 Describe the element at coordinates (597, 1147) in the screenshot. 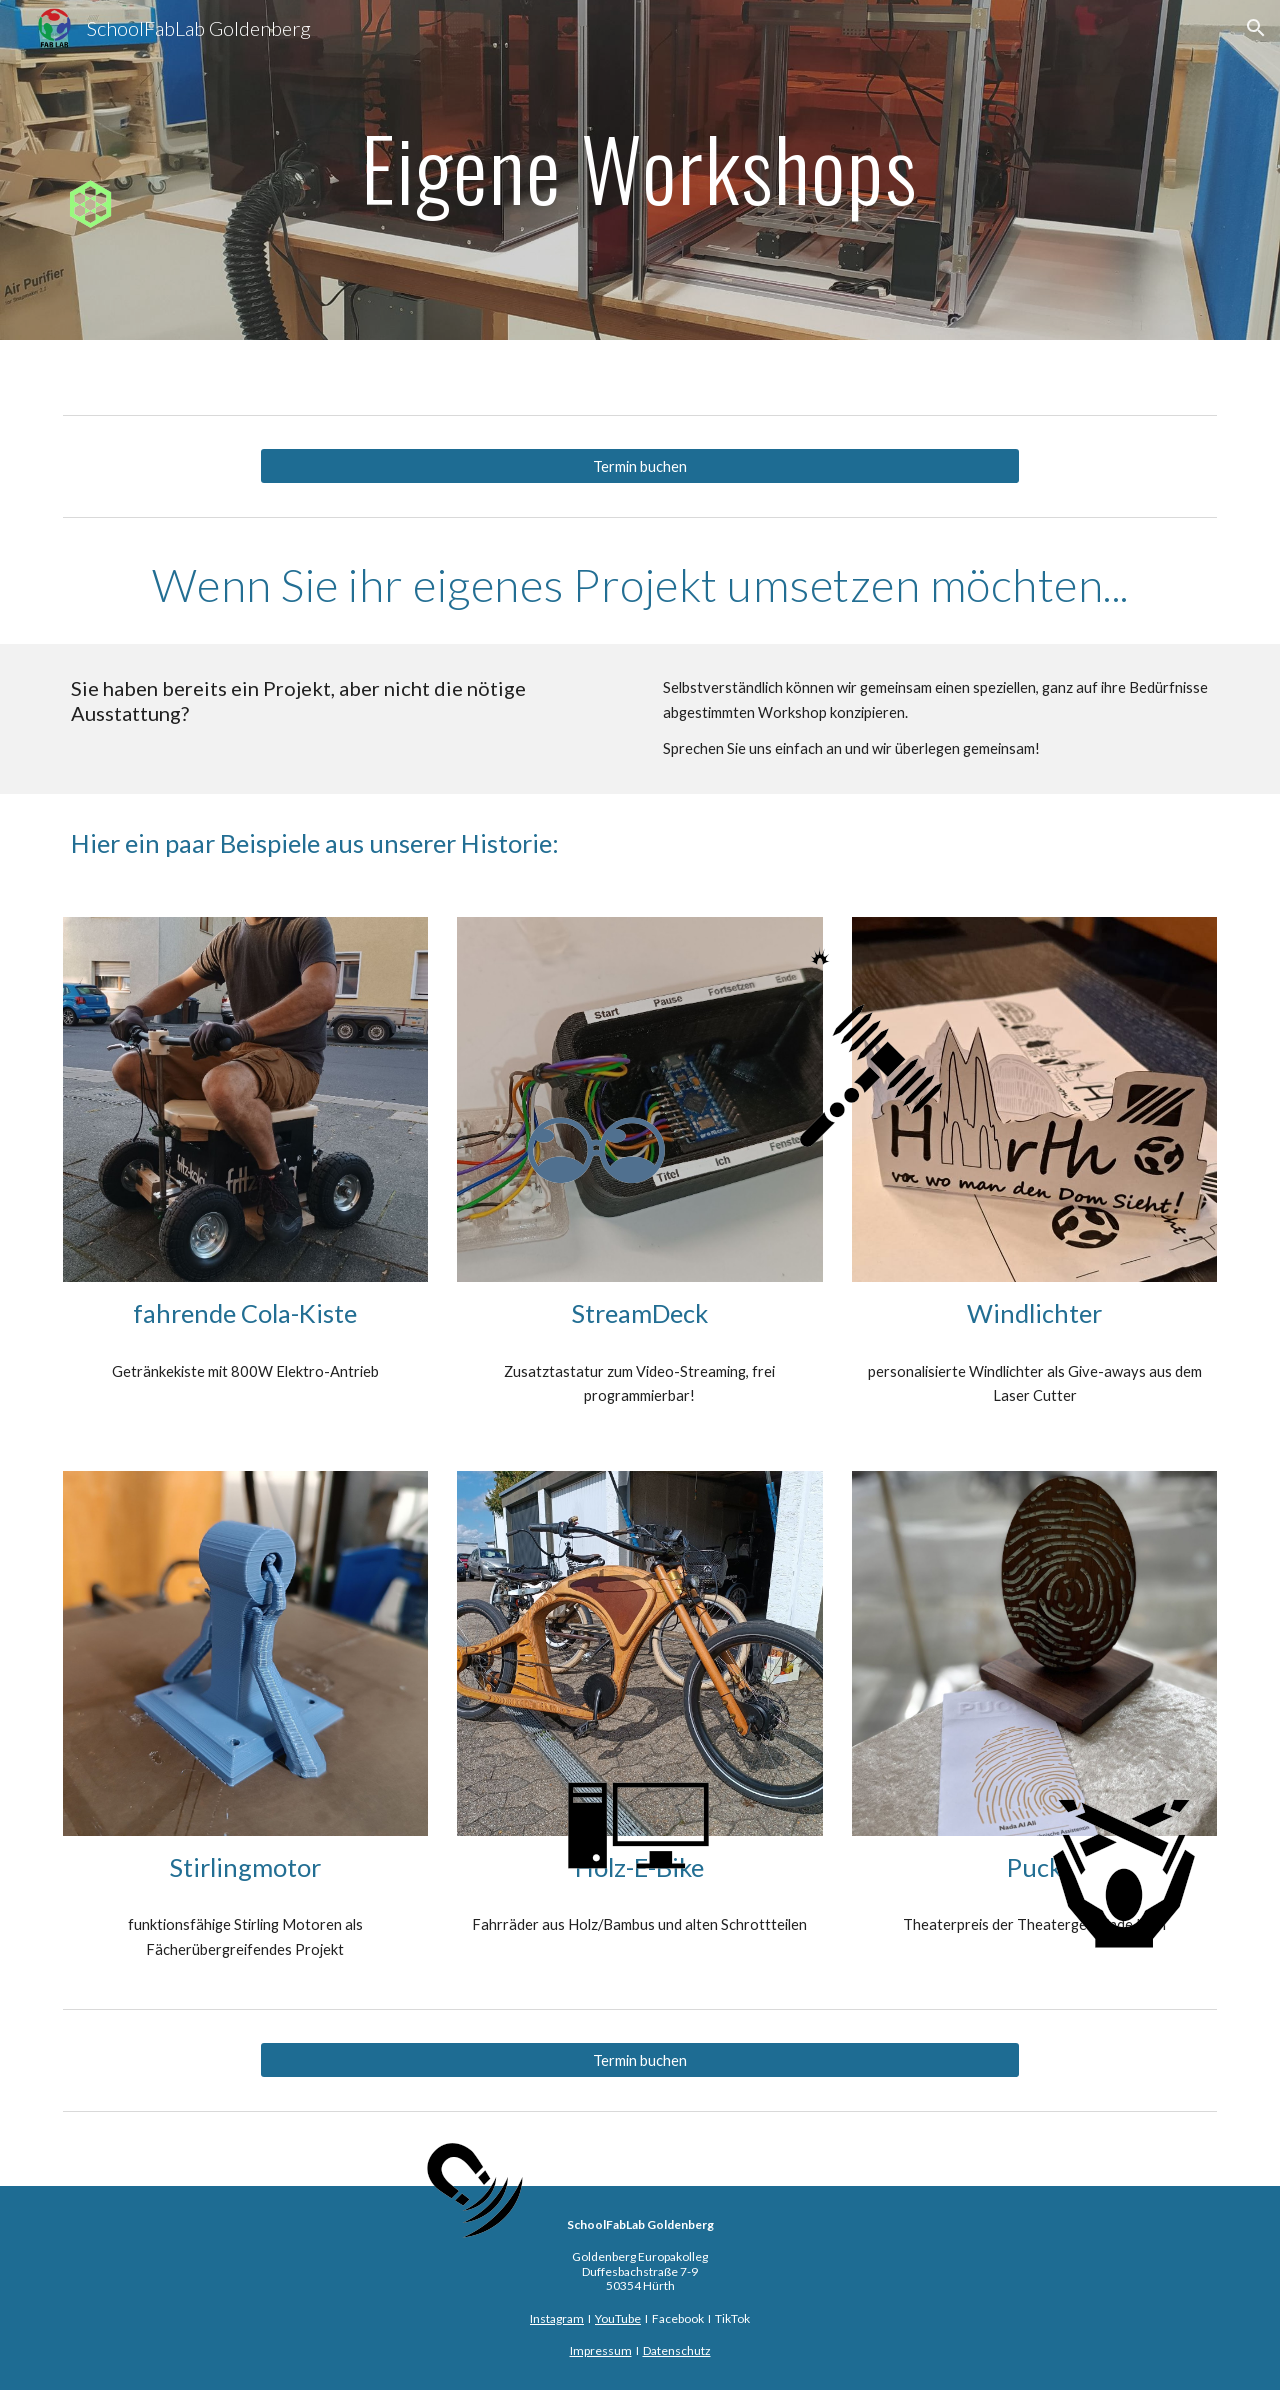

I see `toggle visual accessibility settings` at that location.